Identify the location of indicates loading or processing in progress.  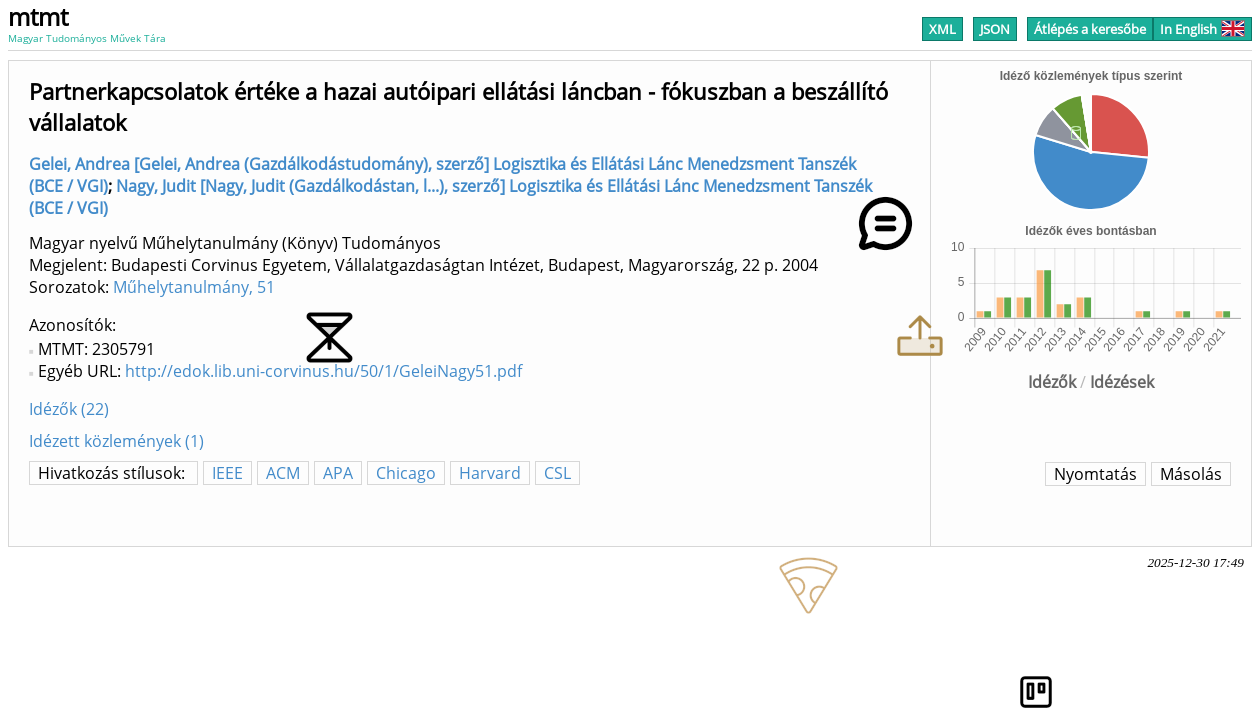
(329, 337).